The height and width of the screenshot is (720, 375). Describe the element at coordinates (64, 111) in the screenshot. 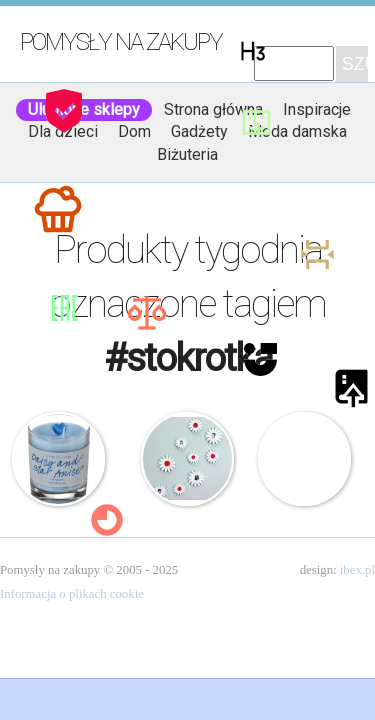

I see `indicates verified security or protection status` at that location.